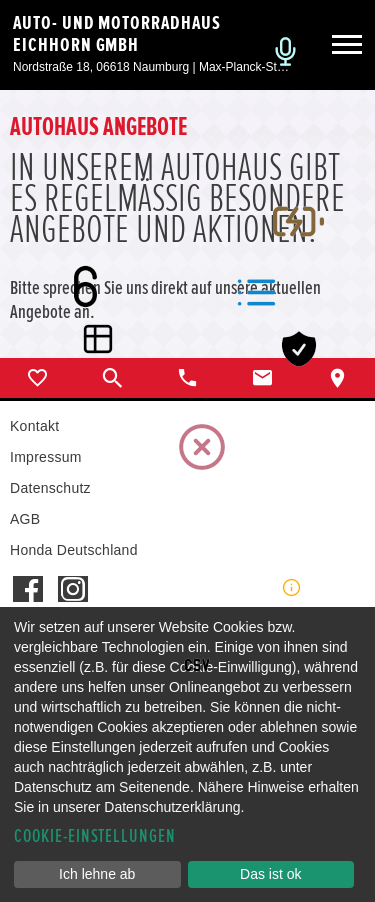  What do you see at coordinates (298, 221) in the screenshot?
I see `indicates device is currently charging` at bounding box center [298, 221].